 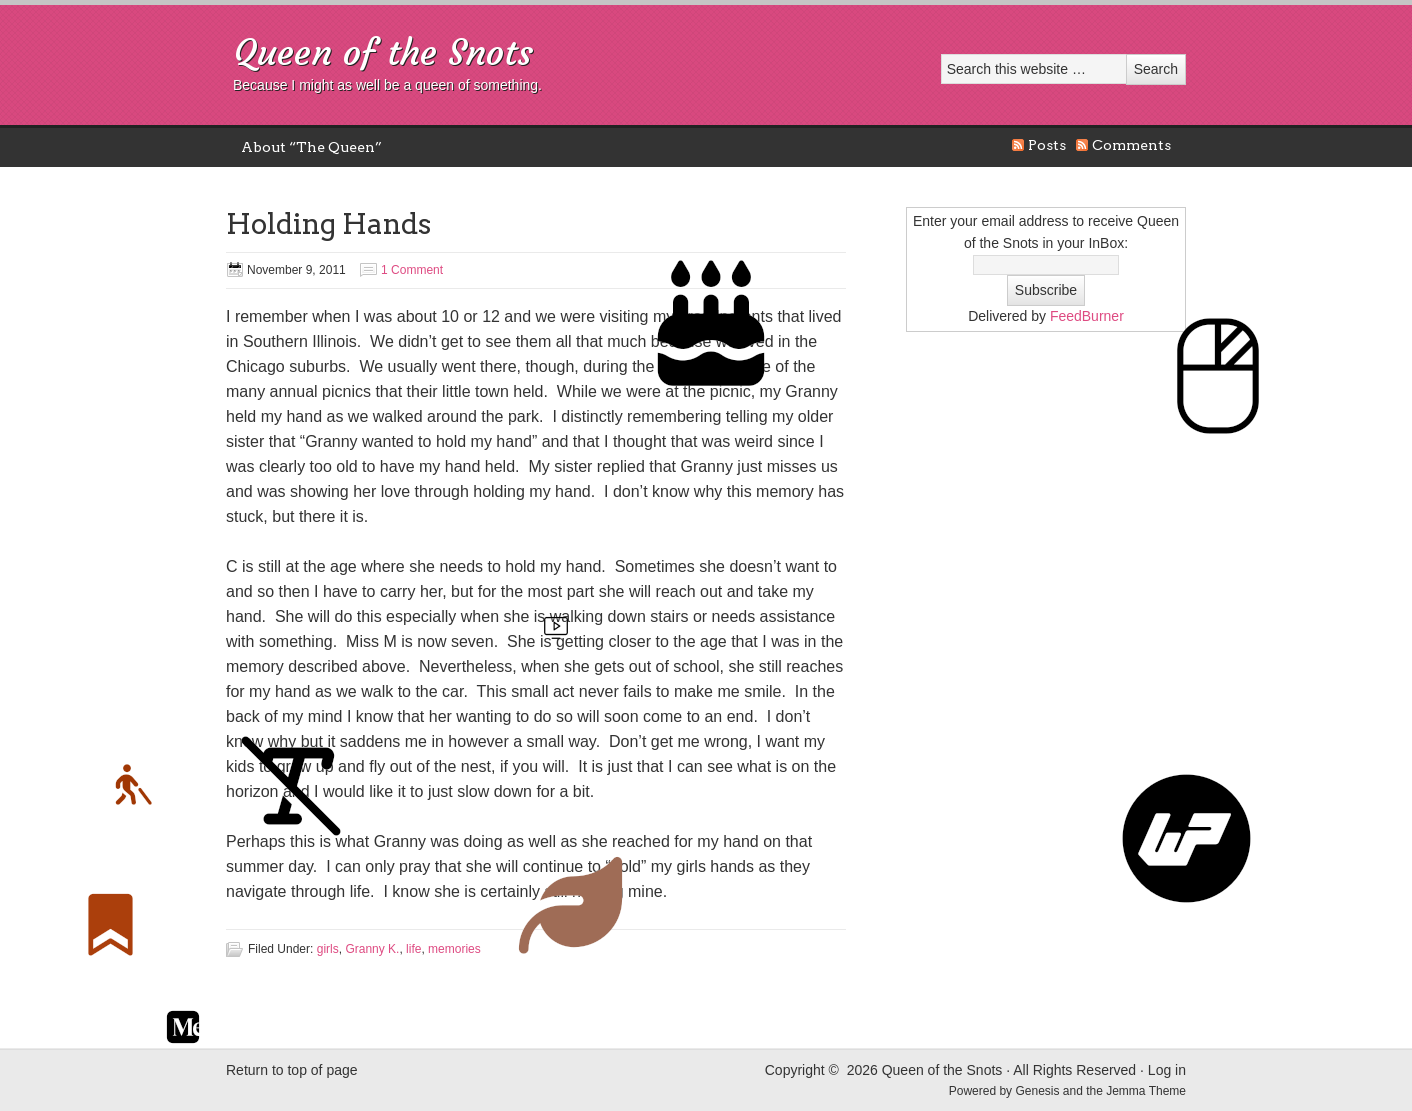 What do you see at coordinates (183, 1027) in the screenshot?
I see `open Medium app or website` at bounding box center [183, 1027].